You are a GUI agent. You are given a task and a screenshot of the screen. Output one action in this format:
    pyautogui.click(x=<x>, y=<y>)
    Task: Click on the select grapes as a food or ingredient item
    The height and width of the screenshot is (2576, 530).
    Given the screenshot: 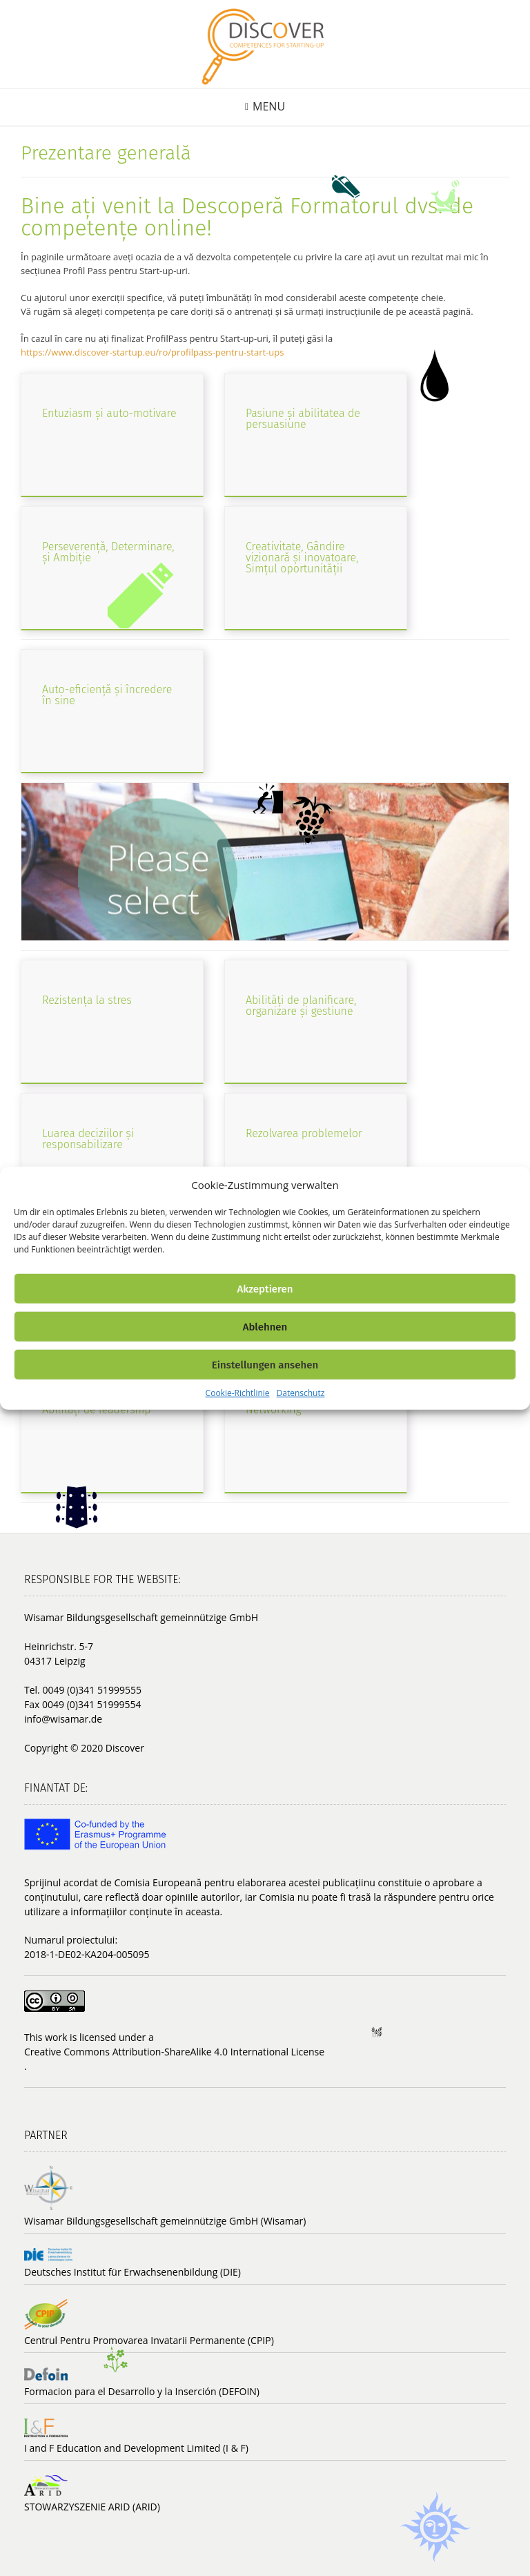 What is the action you would take?
    pyautogui.click(x=312, y=820)
    